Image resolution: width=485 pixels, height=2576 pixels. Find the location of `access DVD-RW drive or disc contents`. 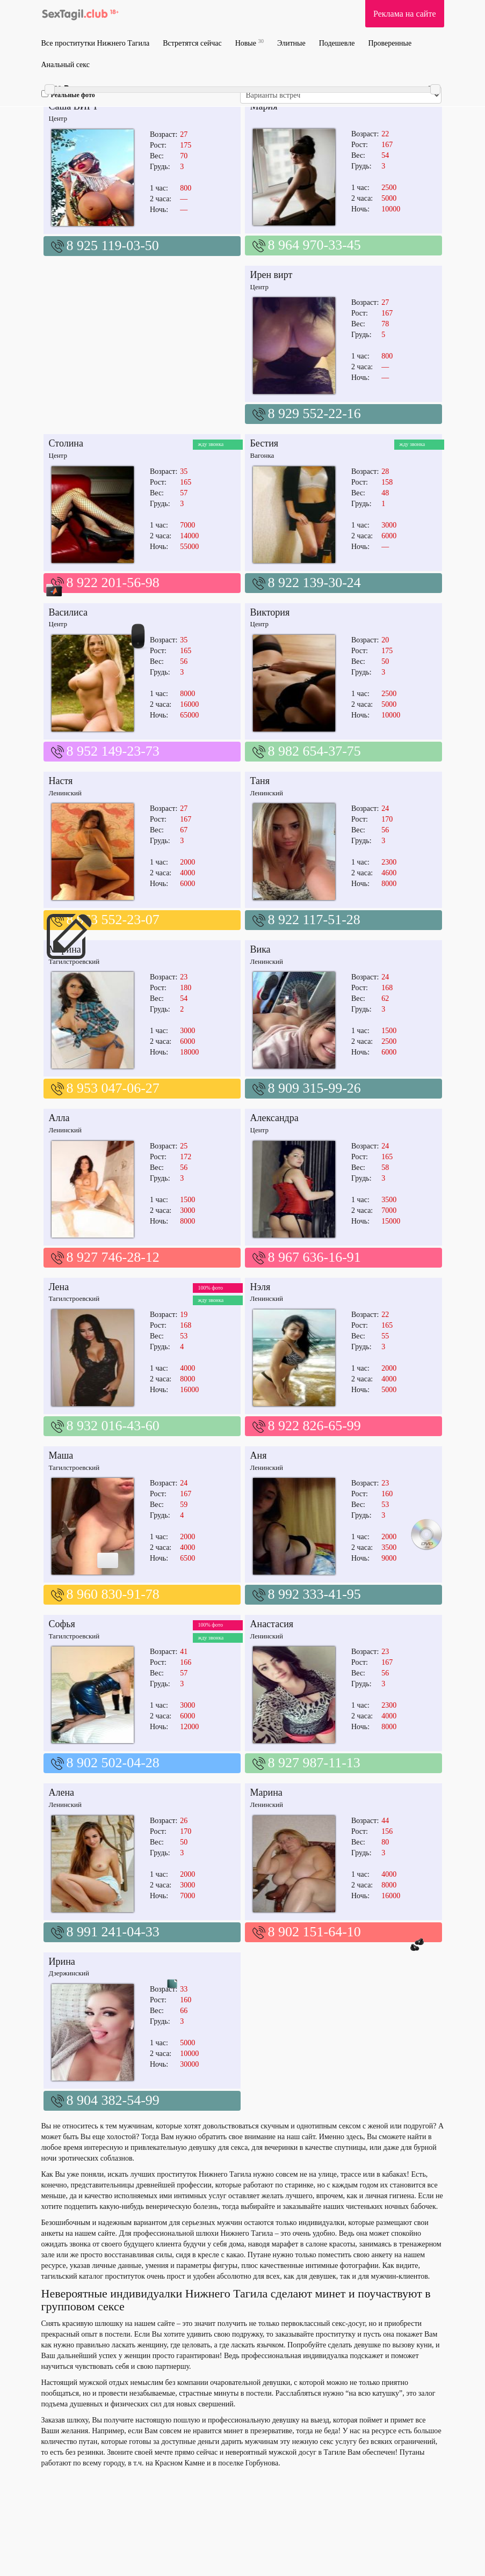

access DVD-RW drive or disc contents is located at coordinates (426, 1535).